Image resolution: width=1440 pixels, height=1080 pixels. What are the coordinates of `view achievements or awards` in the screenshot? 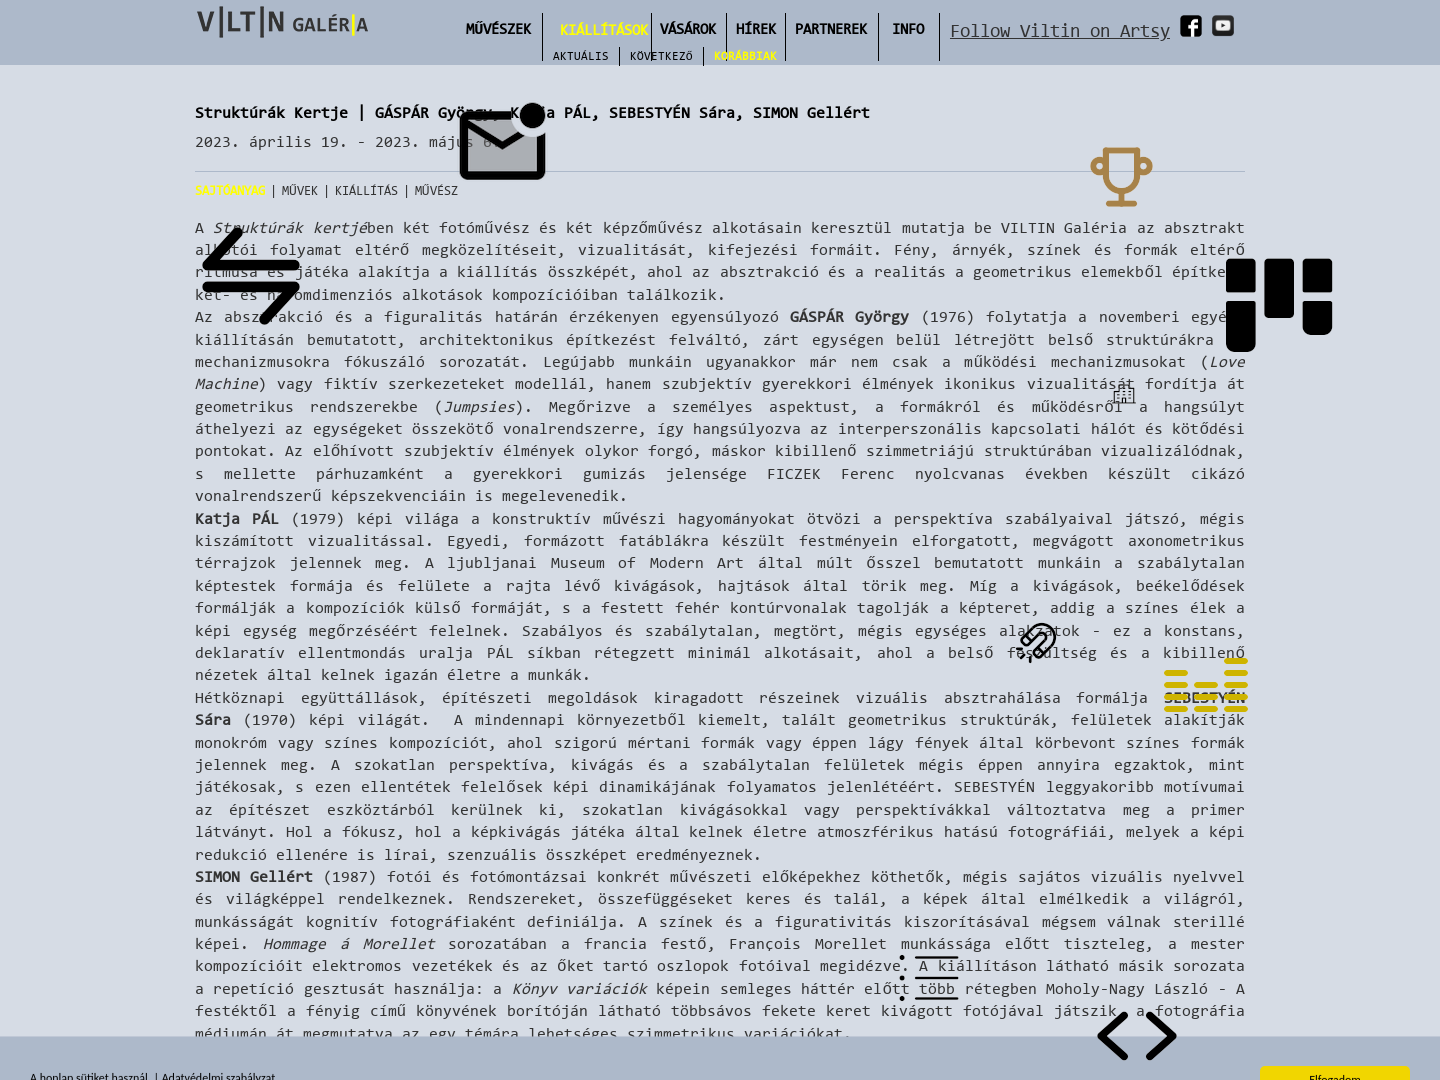 It's located at (1121, 175).